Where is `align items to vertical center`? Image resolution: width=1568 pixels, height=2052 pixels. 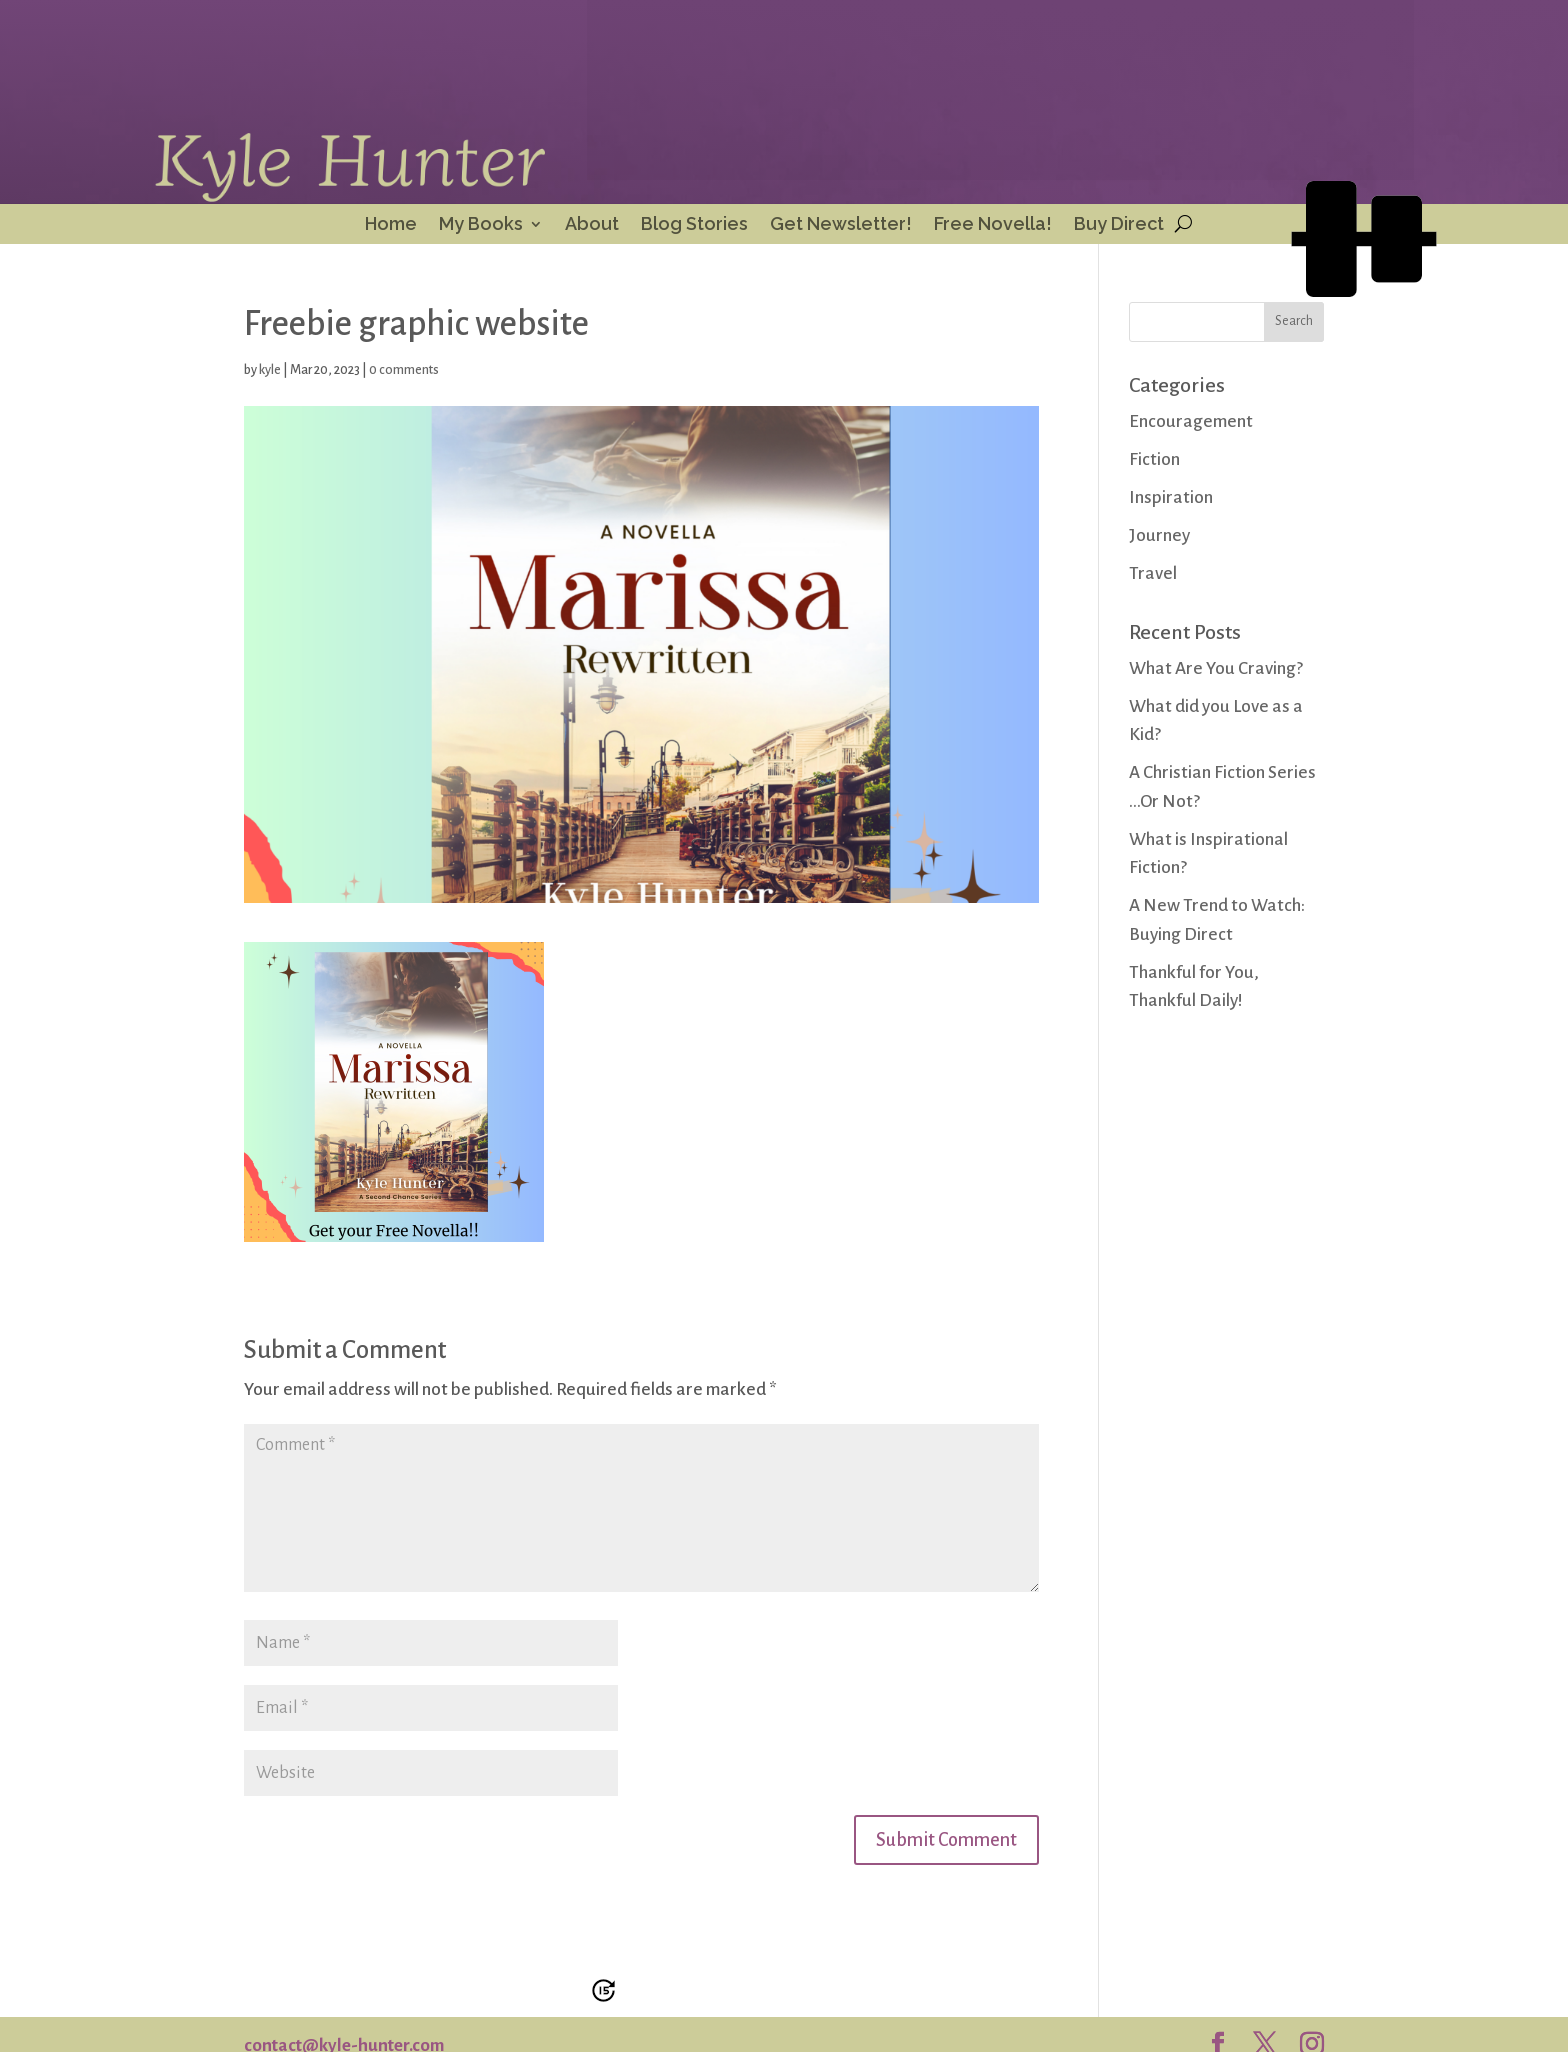
align items to vertical center is located at coordinates (1364, 239).